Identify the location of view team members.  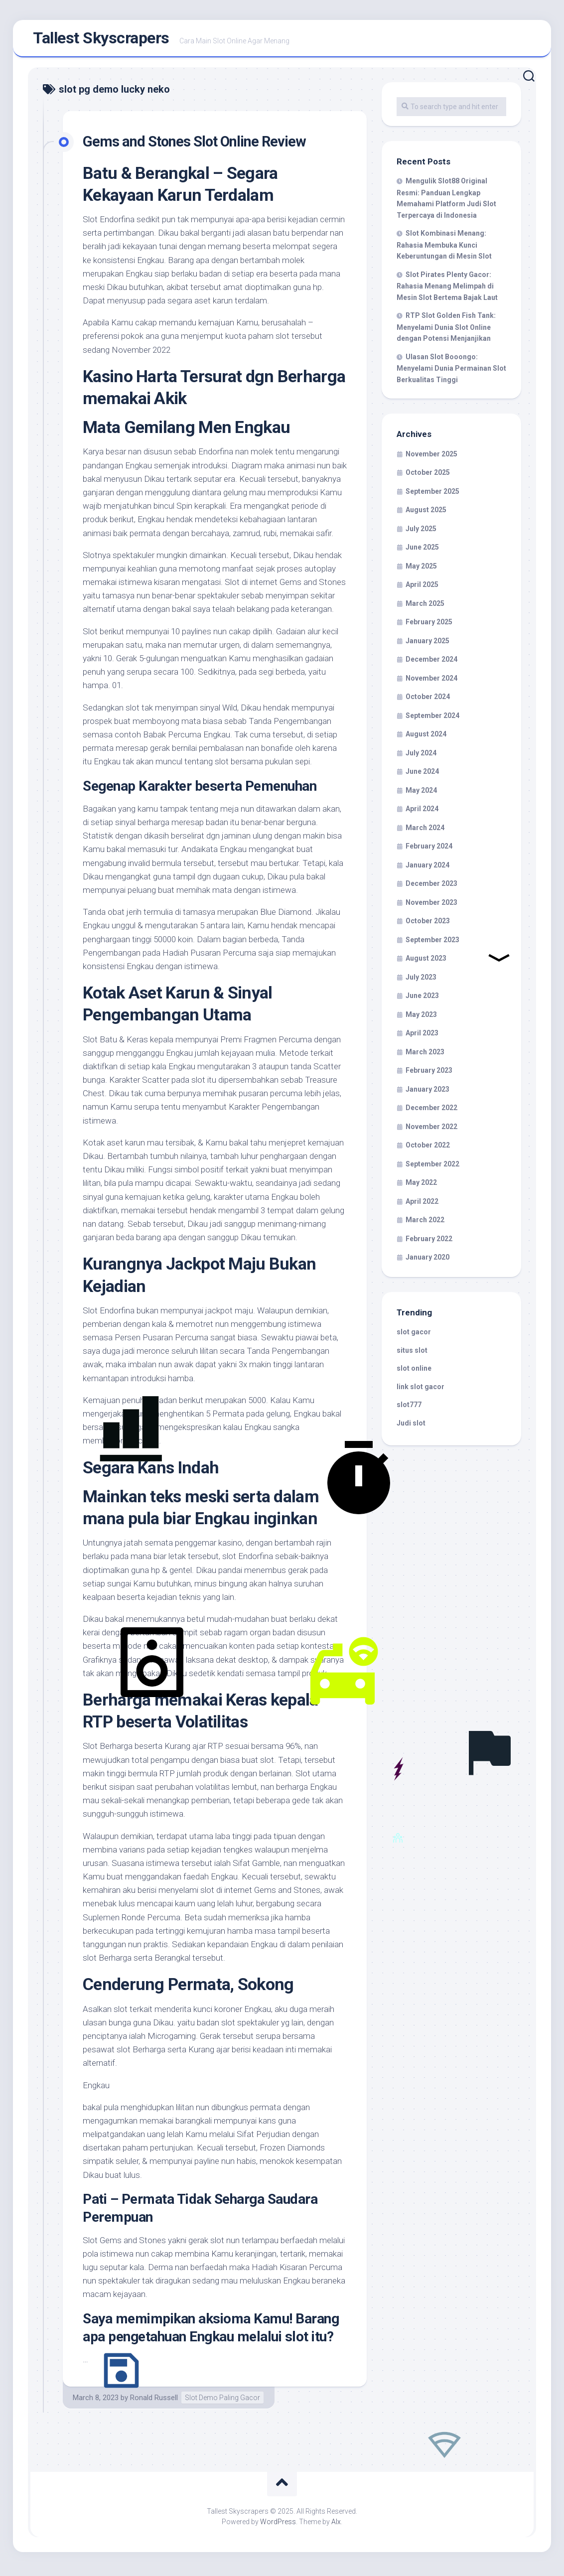
(398, 1838).